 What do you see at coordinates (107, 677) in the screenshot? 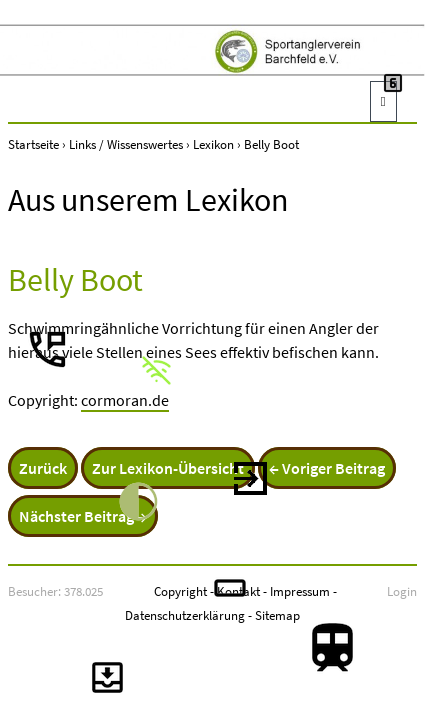
I see `move message to inbox` at bounding box center [107, 677].